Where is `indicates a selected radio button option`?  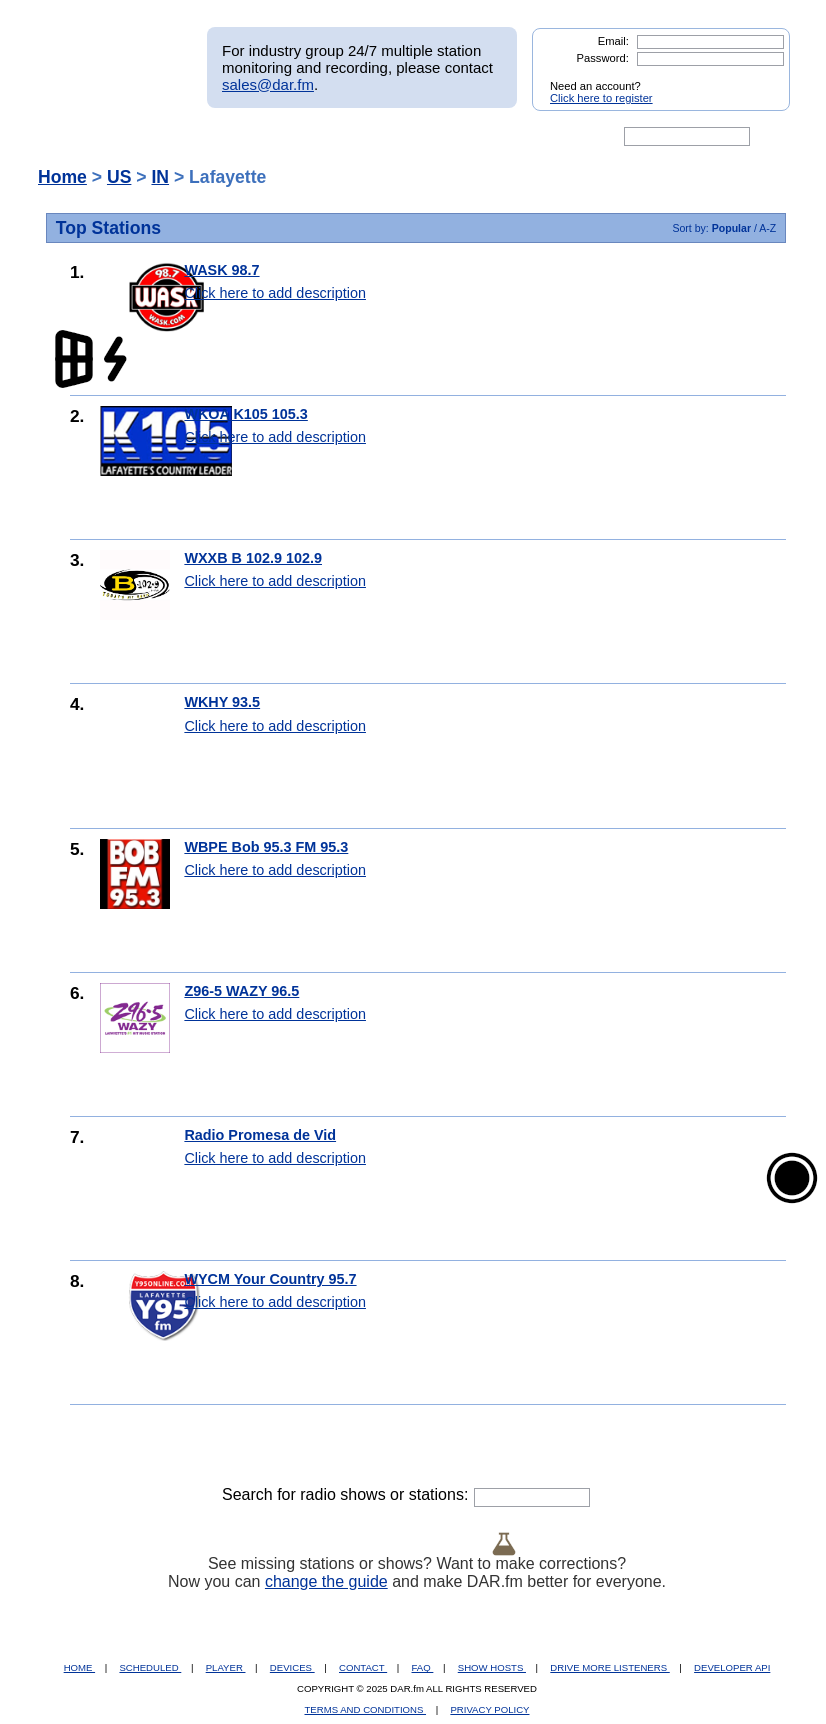
indicates a selected radio button option is located at coordinates (792, 1178).